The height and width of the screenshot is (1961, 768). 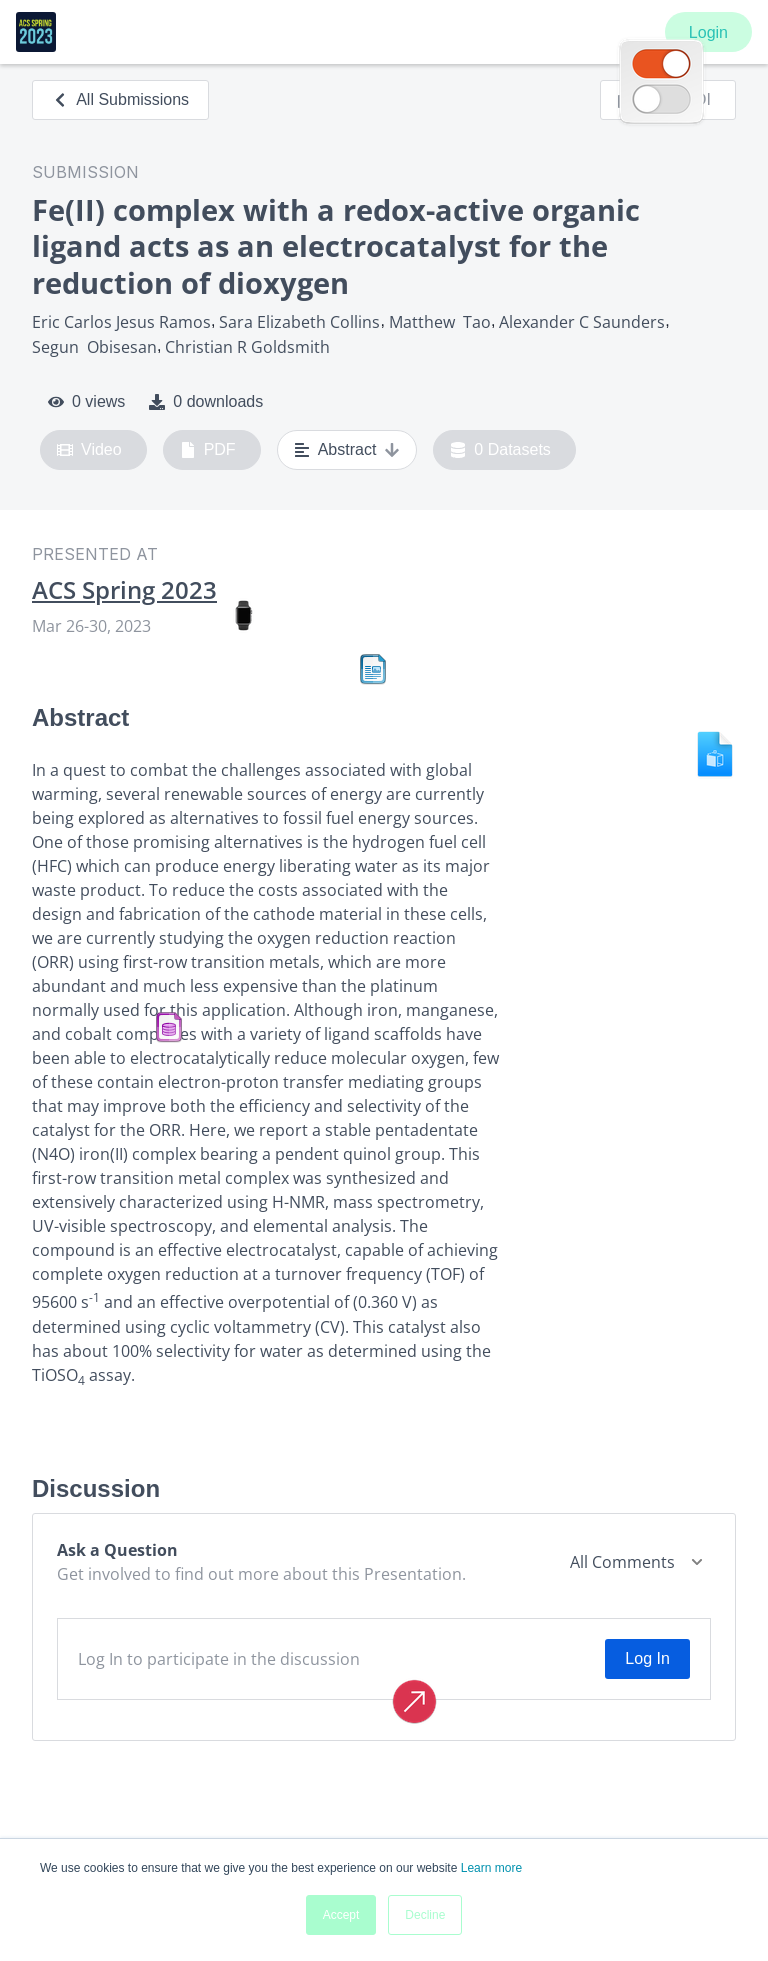 I want to click on a DGN file (MicroStation CAD drawing), so click(x=715, y=755).